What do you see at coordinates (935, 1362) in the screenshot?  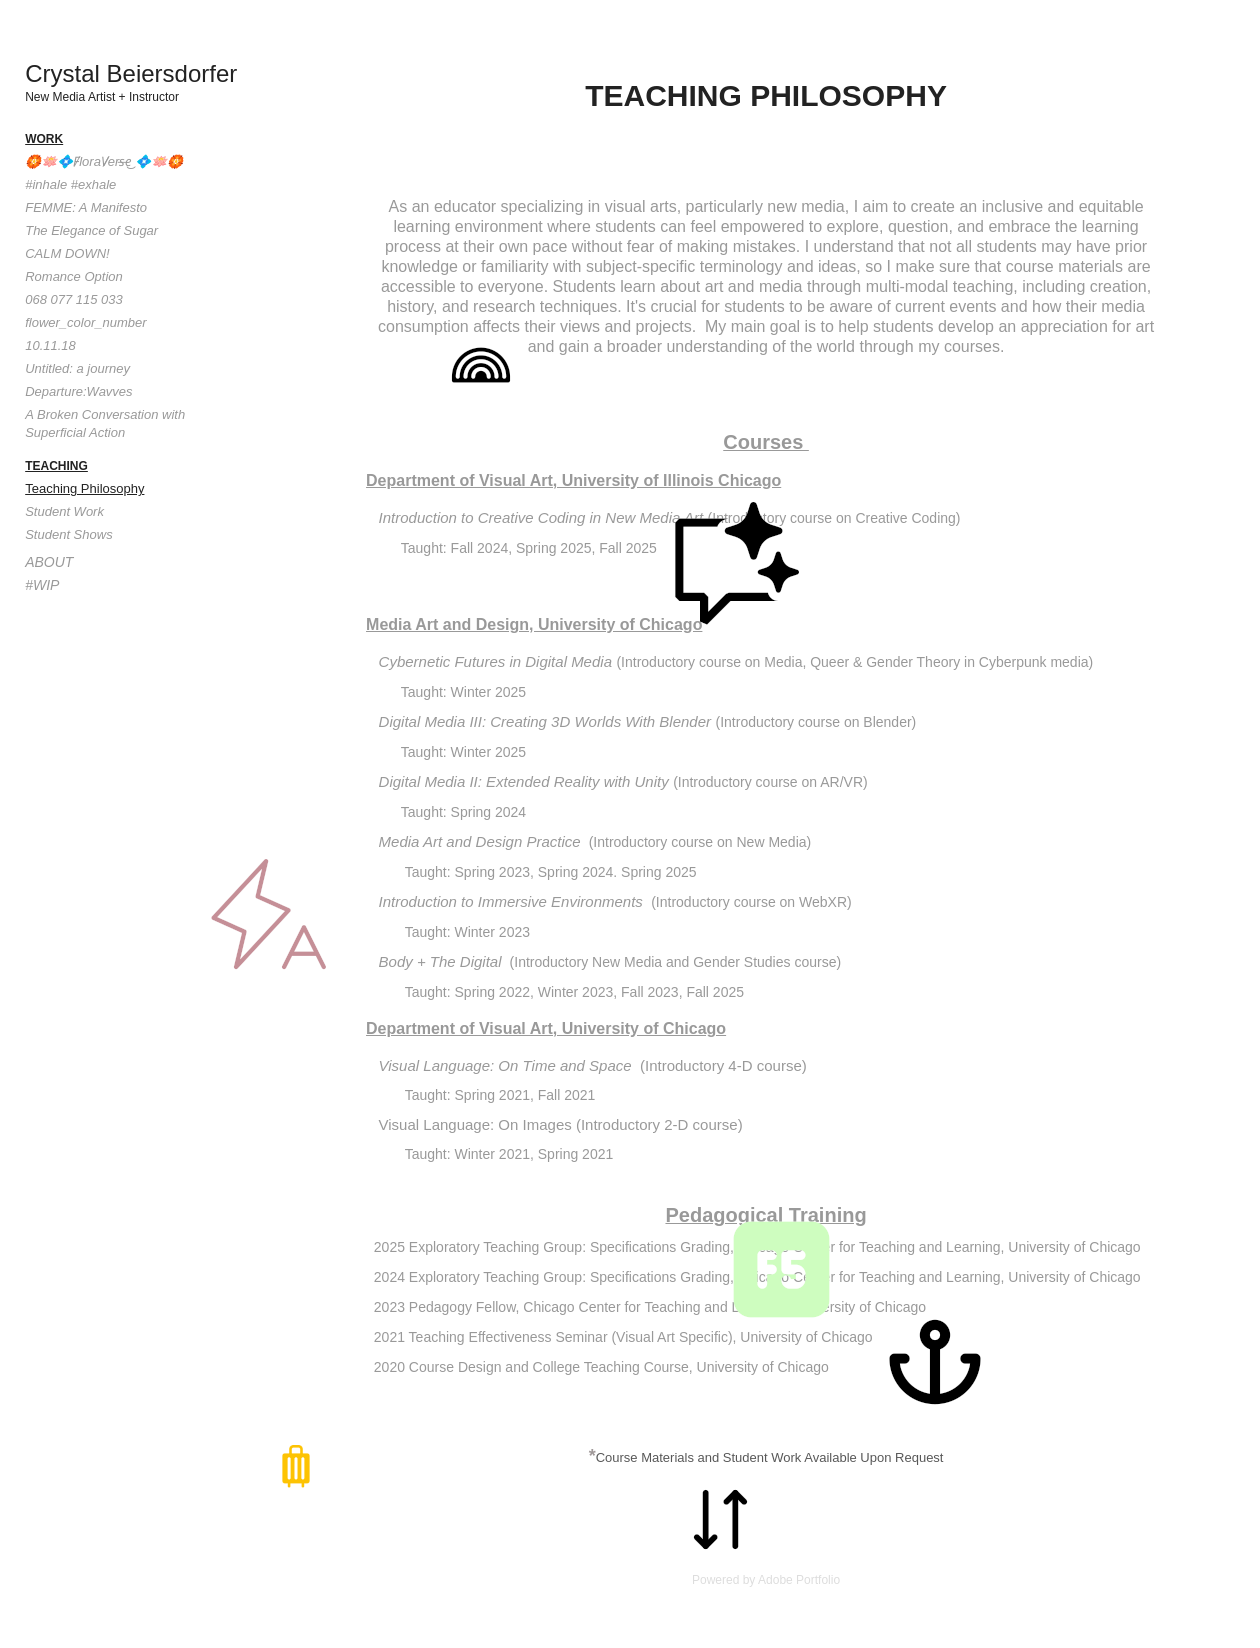 I see `navigate to anchor point or bookmark` at bounding box center [935, 1362].